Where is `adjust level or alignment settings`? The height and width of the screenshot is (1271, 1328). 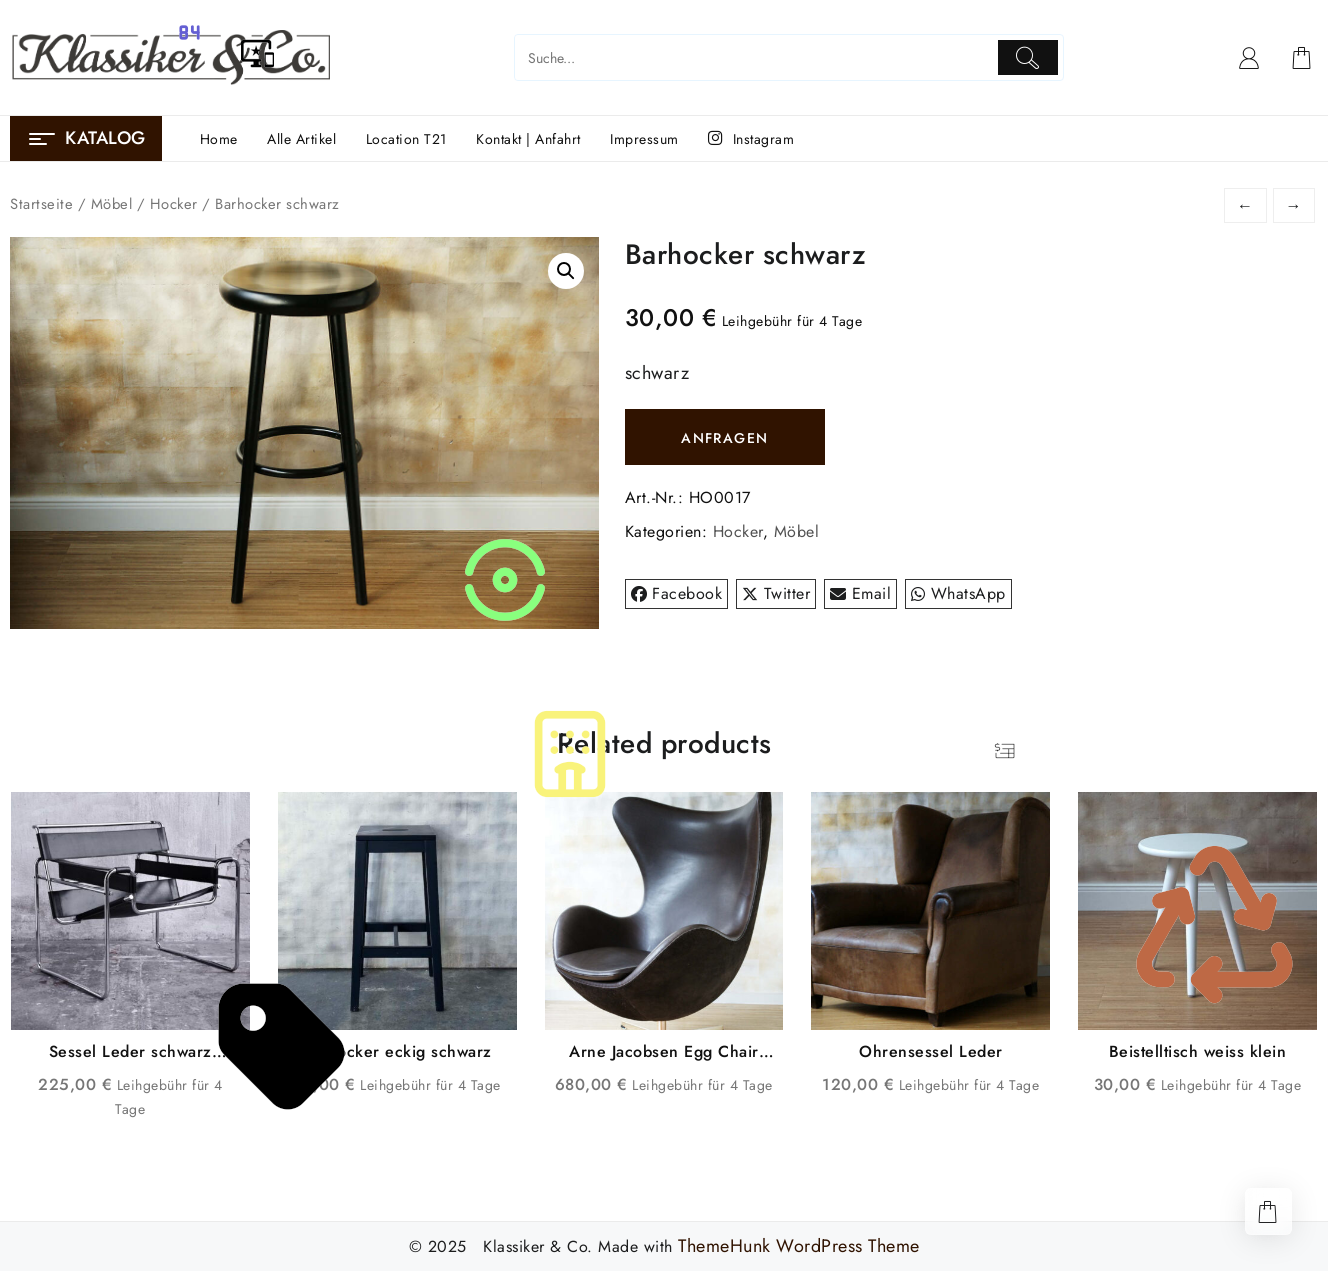 adjust level or alignment settings is located at coordinates (505, 580).